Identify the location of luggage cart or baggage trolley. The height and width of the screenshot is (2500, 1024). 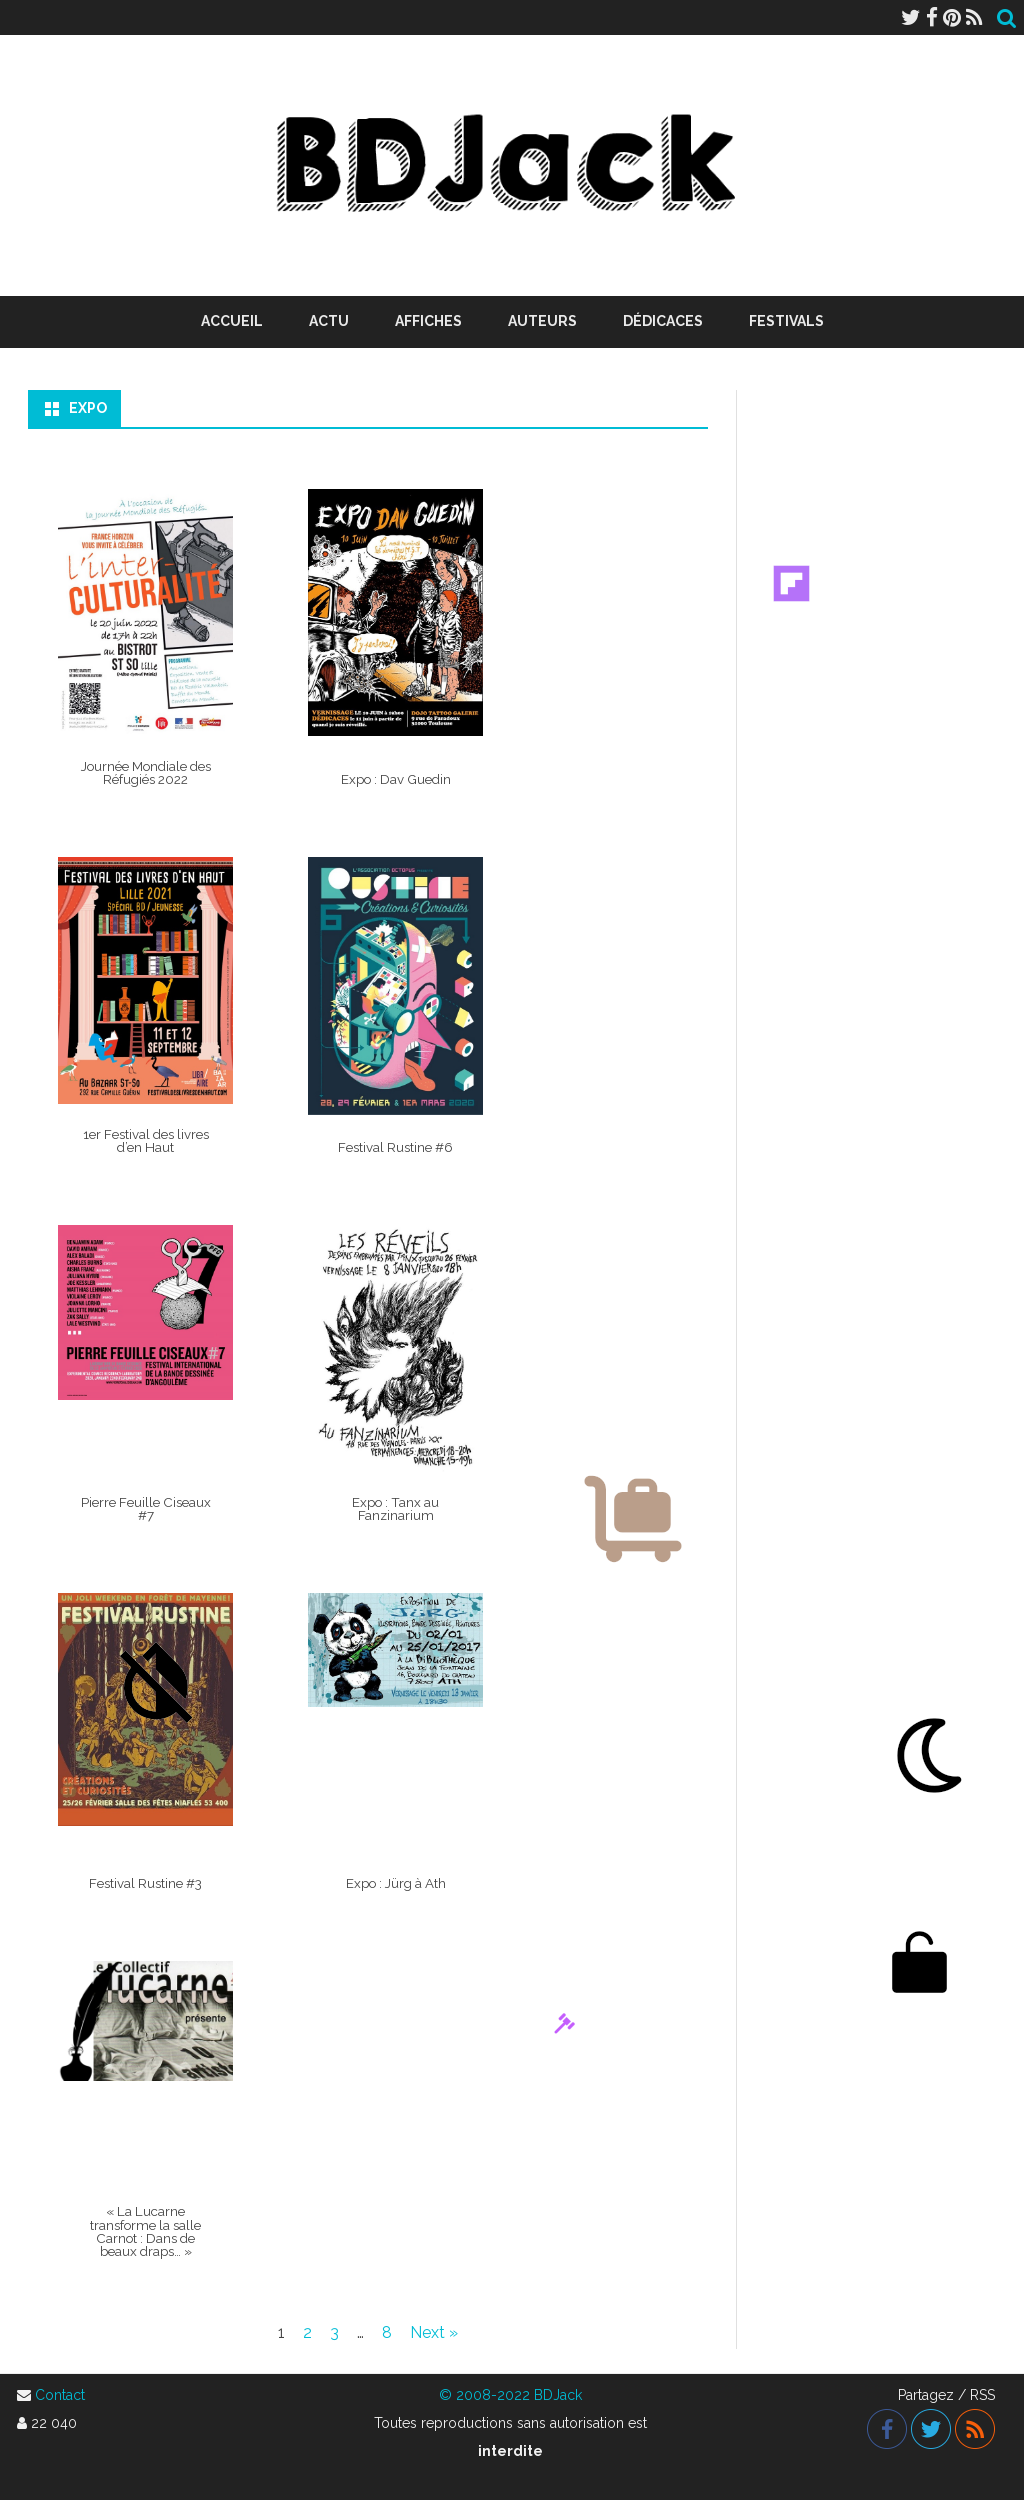
(633, 1519).